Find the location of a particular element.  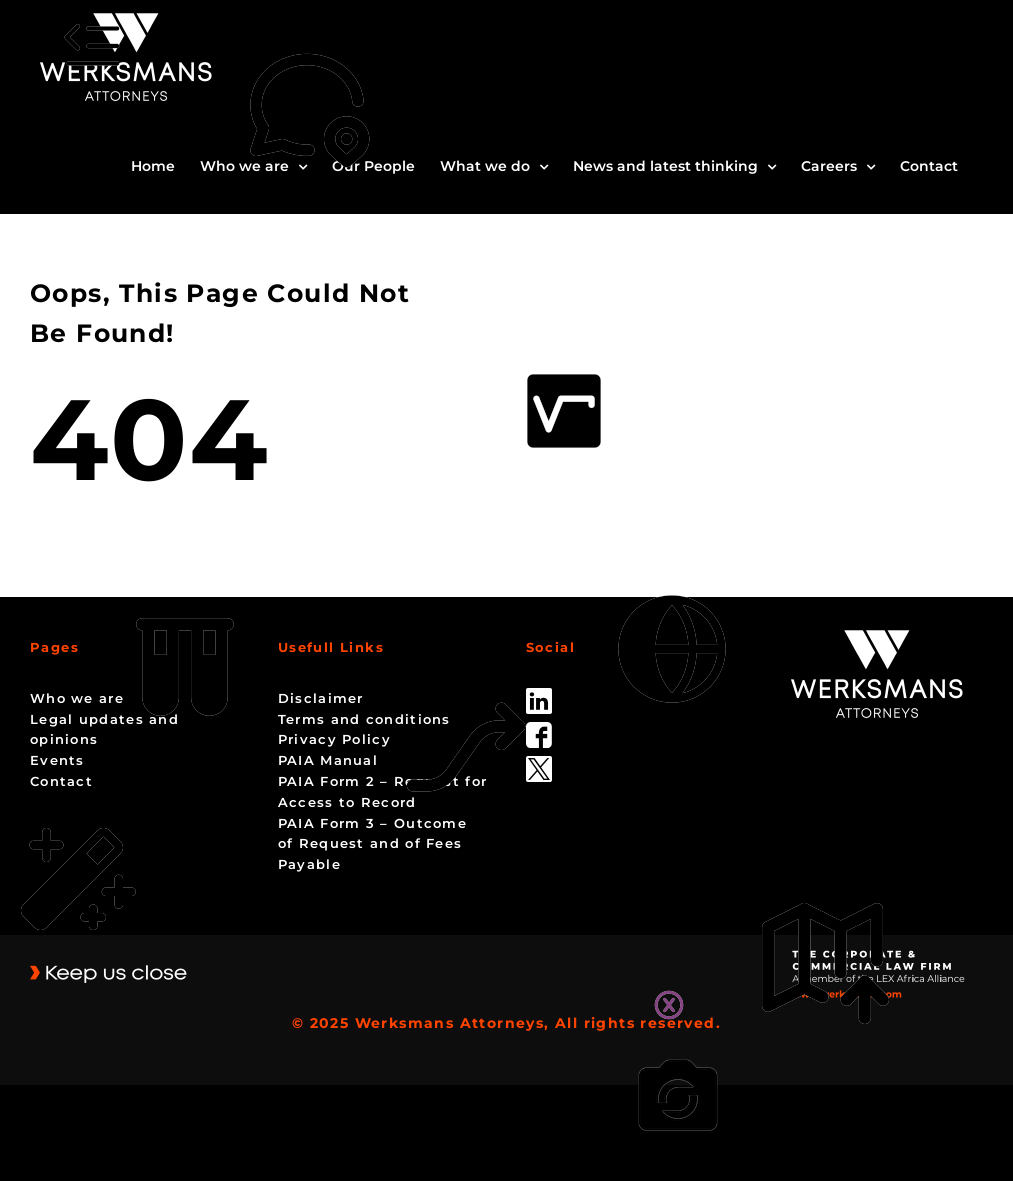

switch to global or worldwide view is located at coordinates (672, 649).